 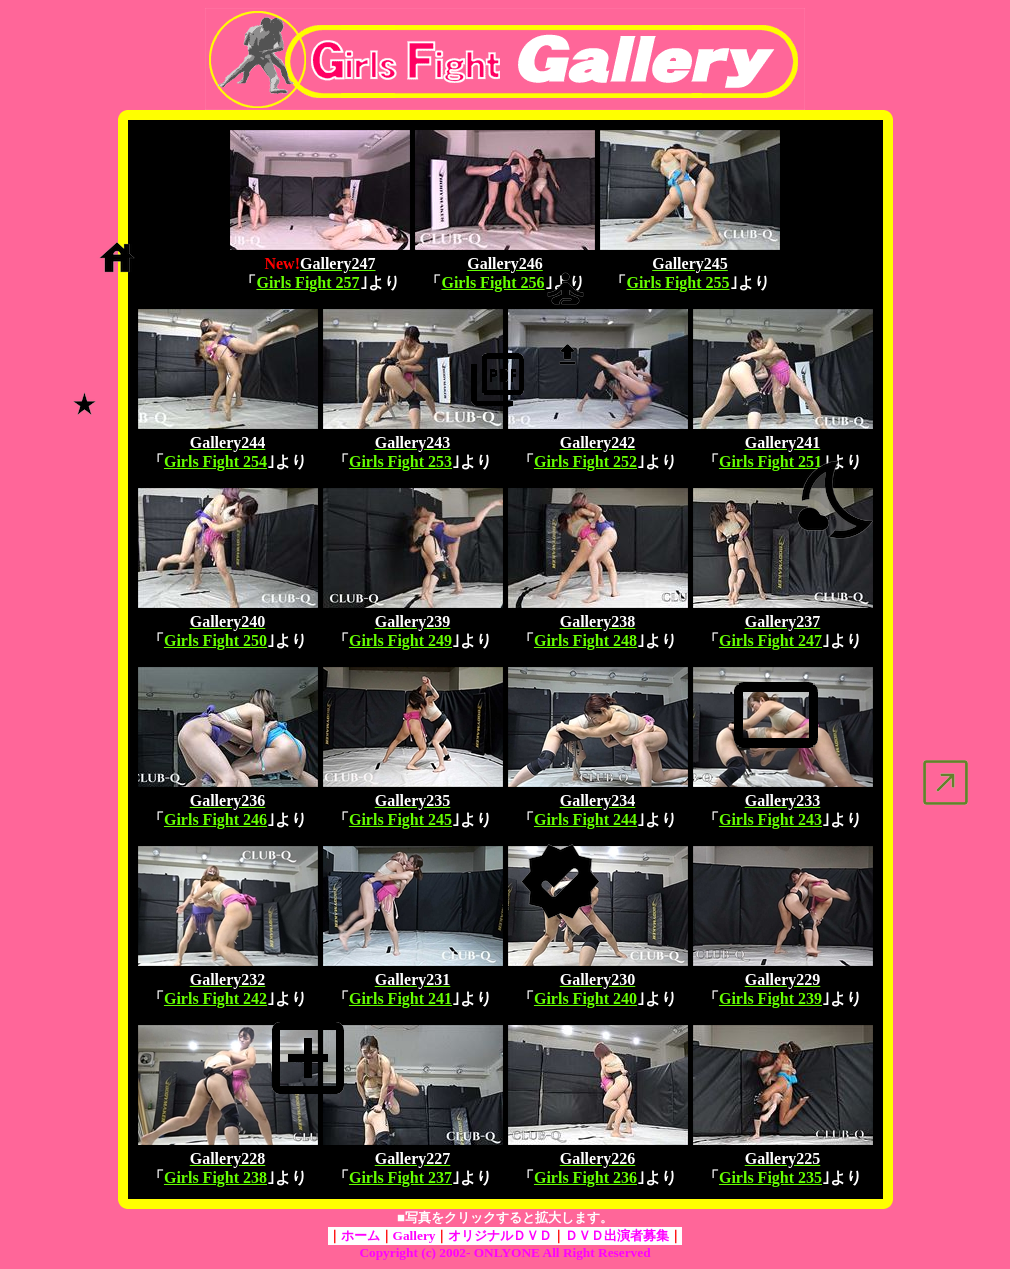 I want to click on save or export as PDF, so click(x=497, y=379).